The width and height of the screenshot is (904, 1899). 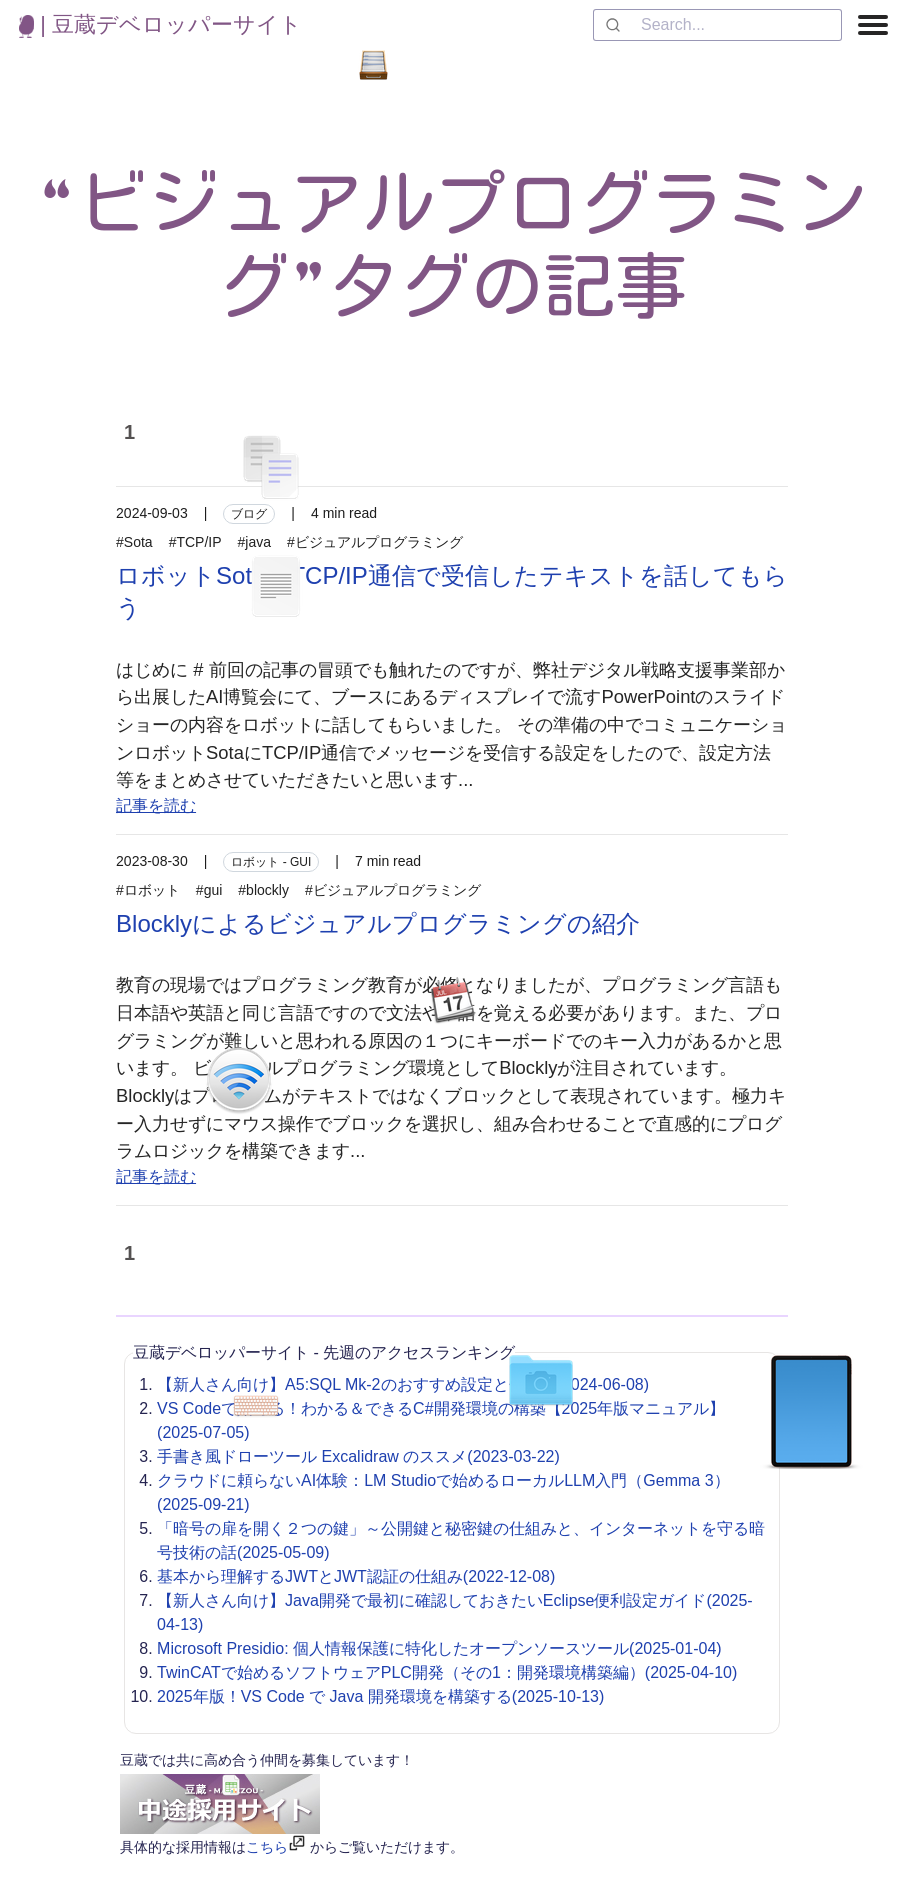 What do you see at coordinates (256, 1406) in the screenshot?
I see `indicates keyboard backlight set to orange/warm color` at bounding box center [256, 1406].